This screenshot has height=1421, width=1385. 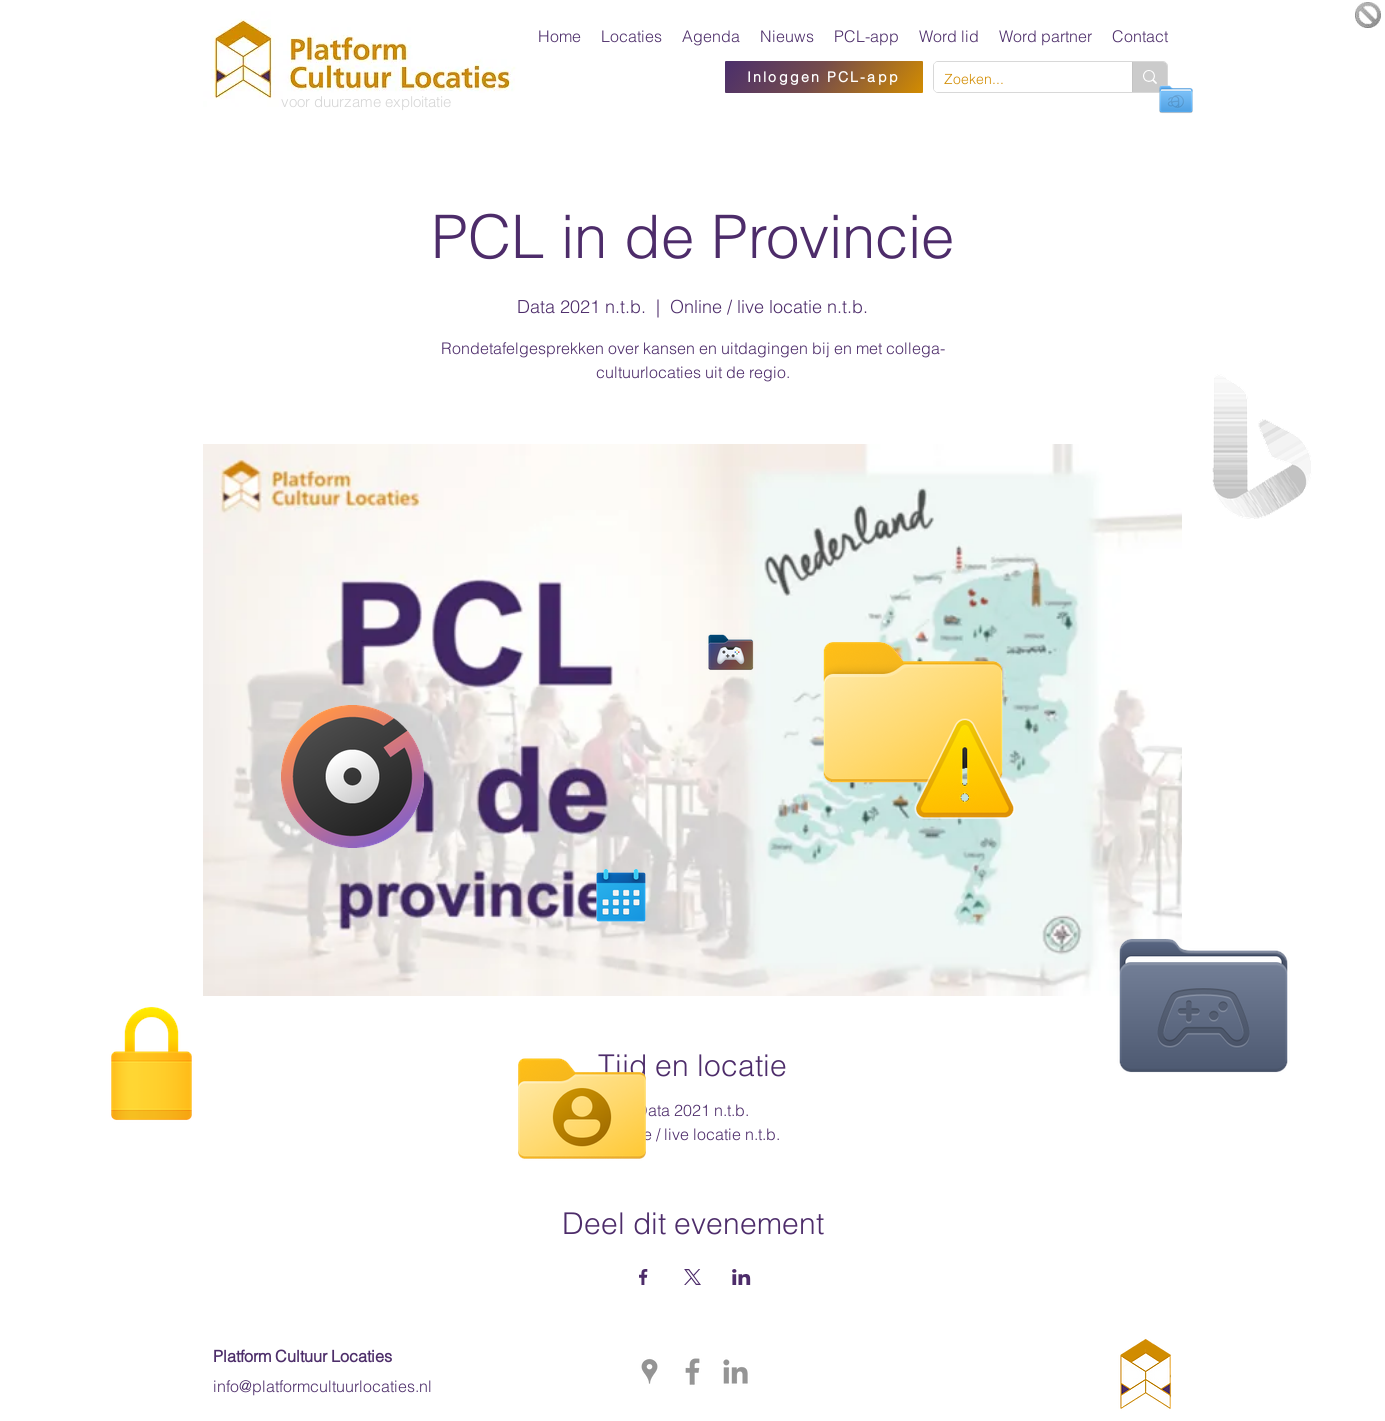 I want to click on open the calendar app, so click(x=621, y=897).